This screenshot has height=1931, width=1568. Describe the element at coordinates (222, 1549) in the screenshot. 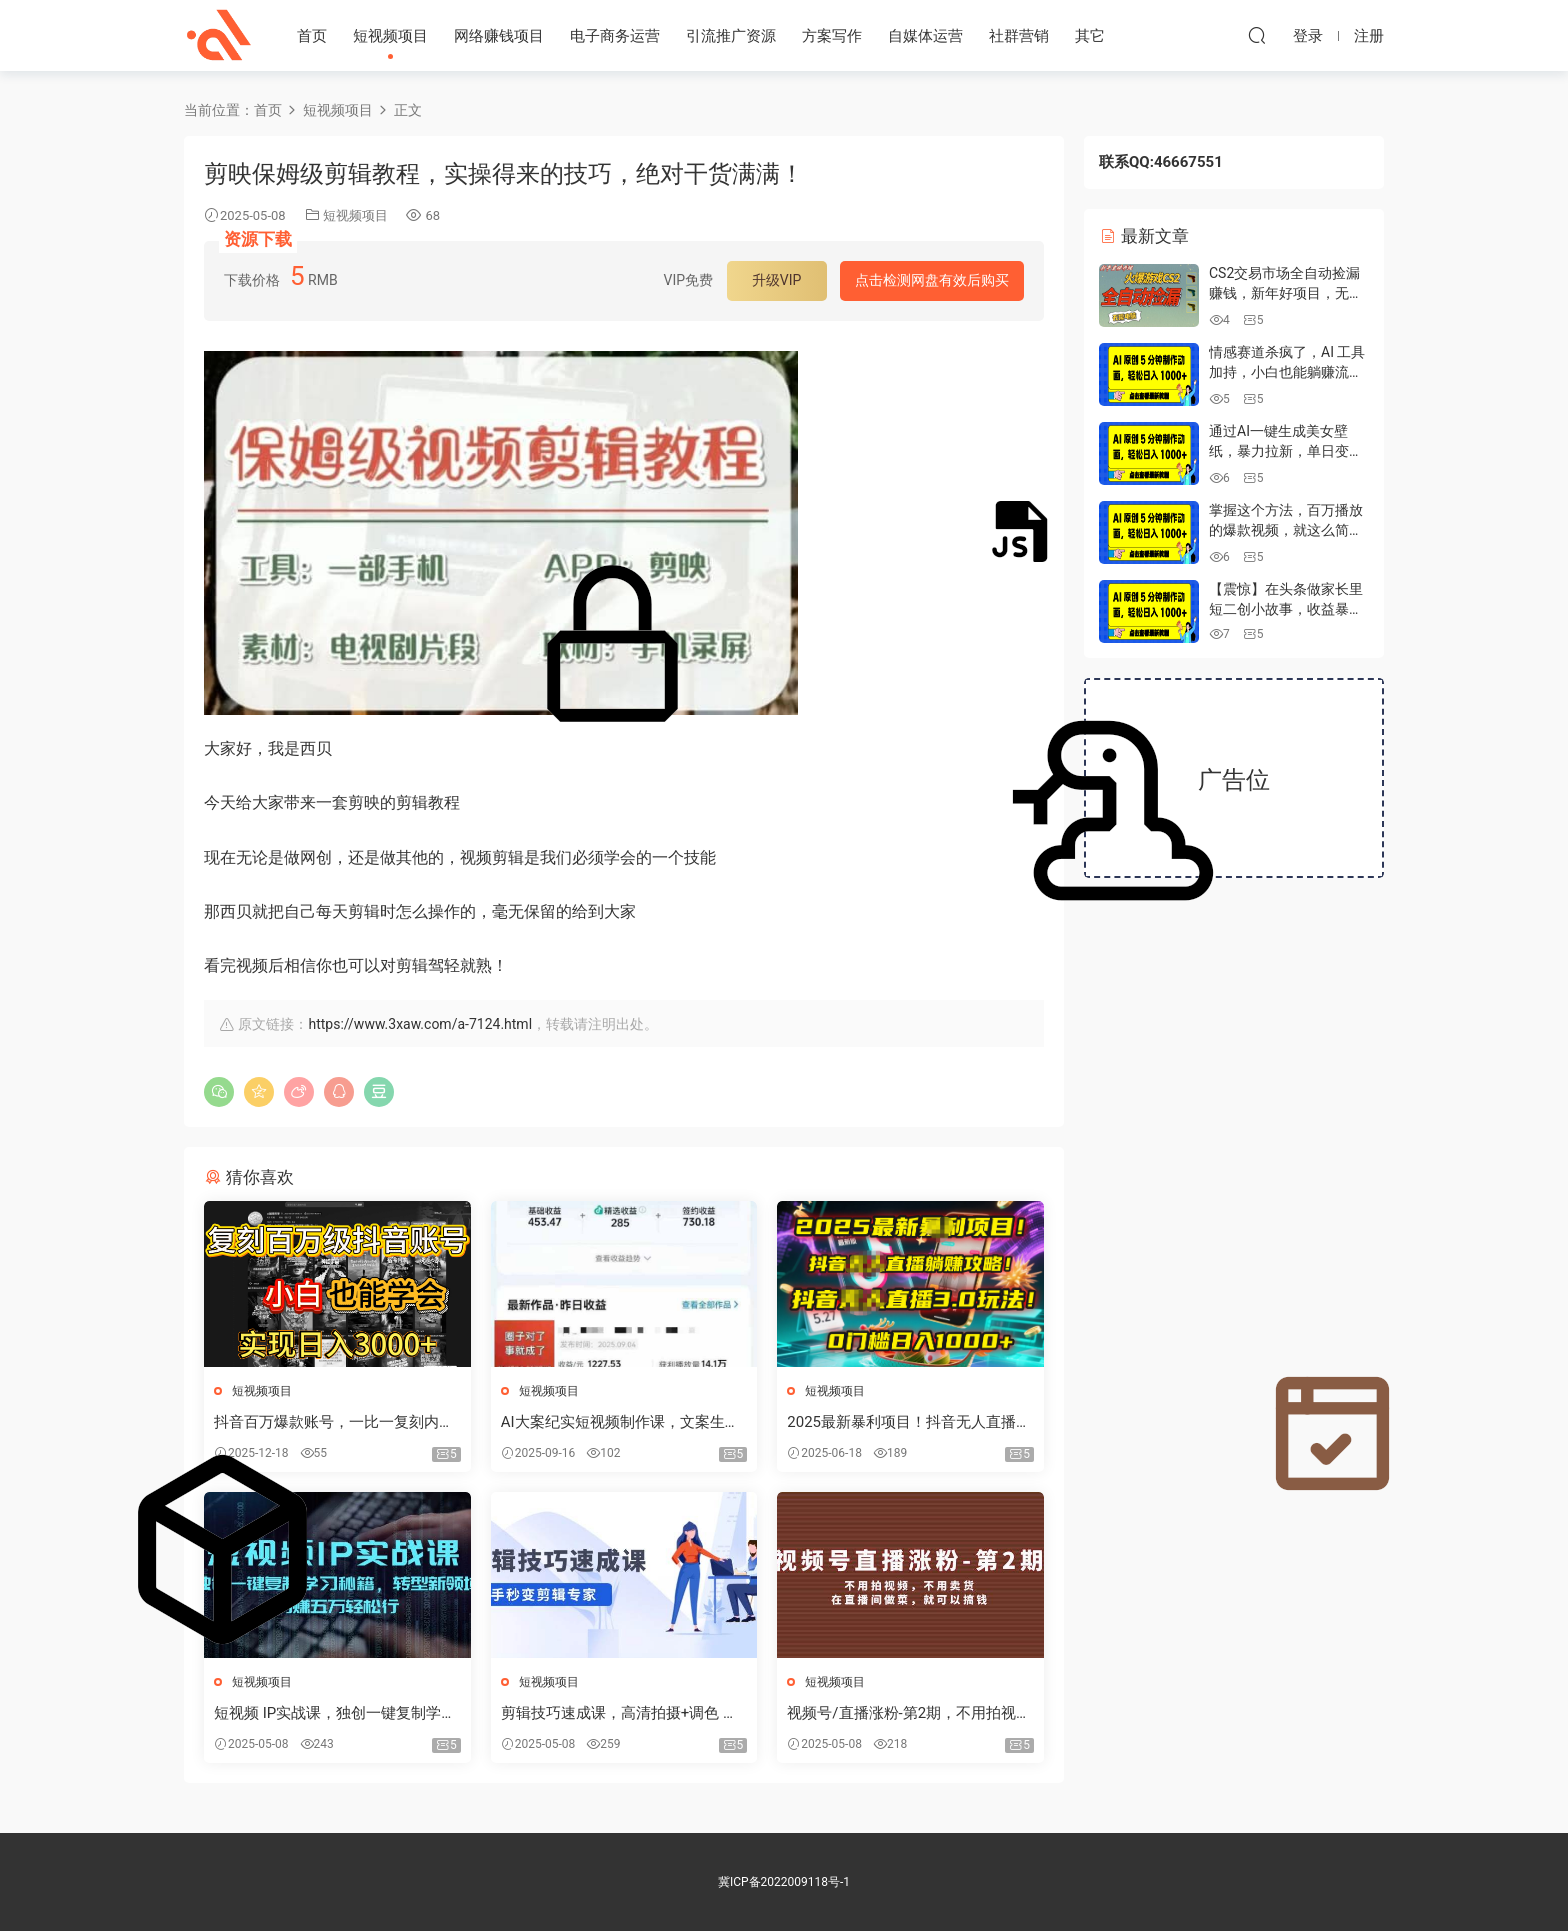

I see `view package or dependency details` at that location.